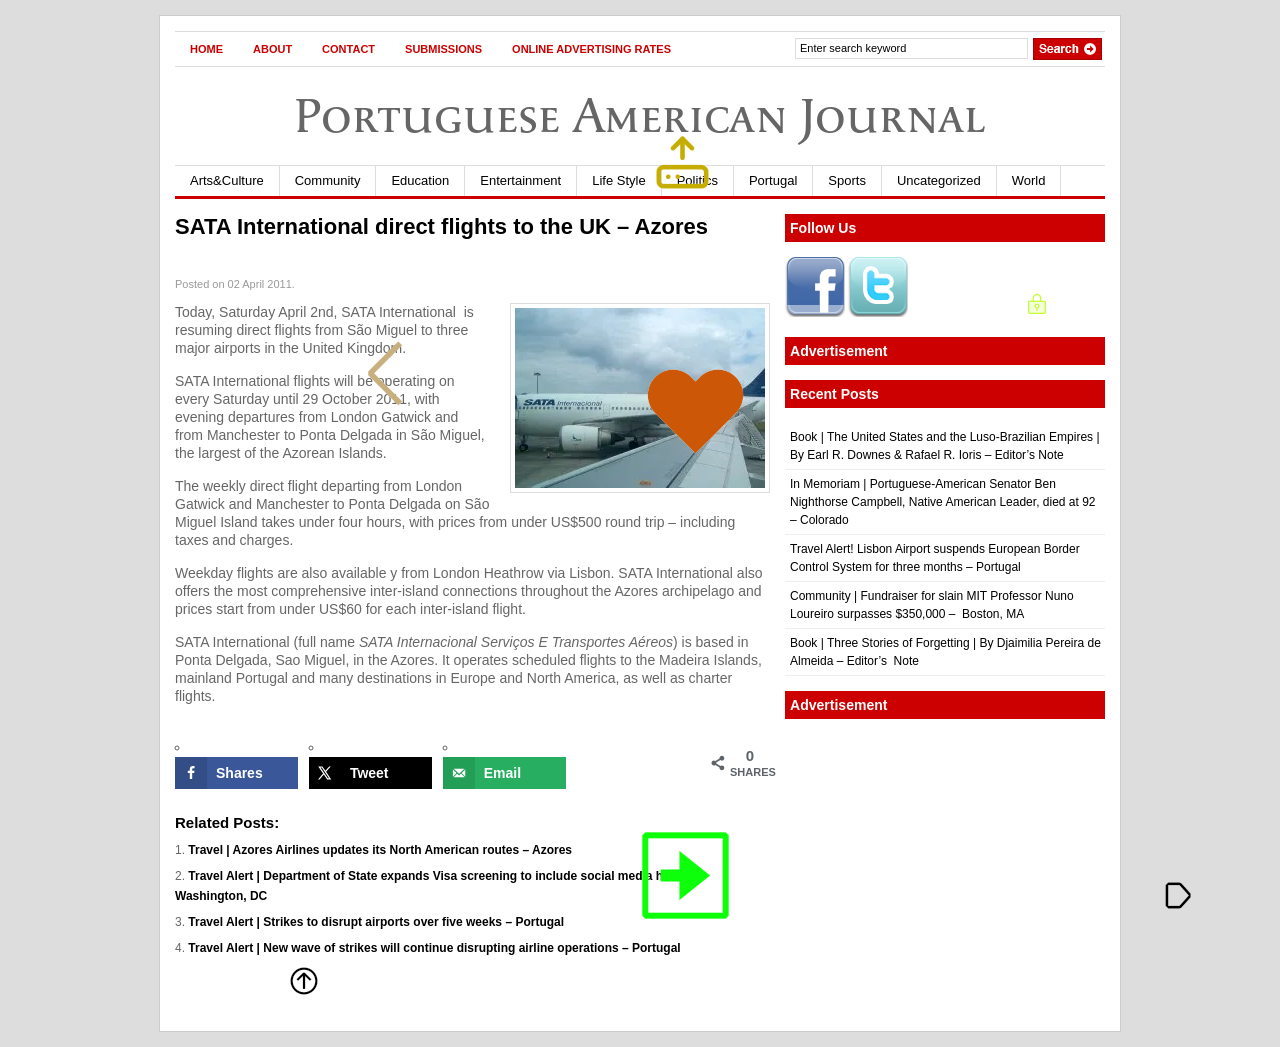  Describe the element at coordinates (685, 875) in the screenshot. I see `indicates a file has been renamed in version control` at that location.